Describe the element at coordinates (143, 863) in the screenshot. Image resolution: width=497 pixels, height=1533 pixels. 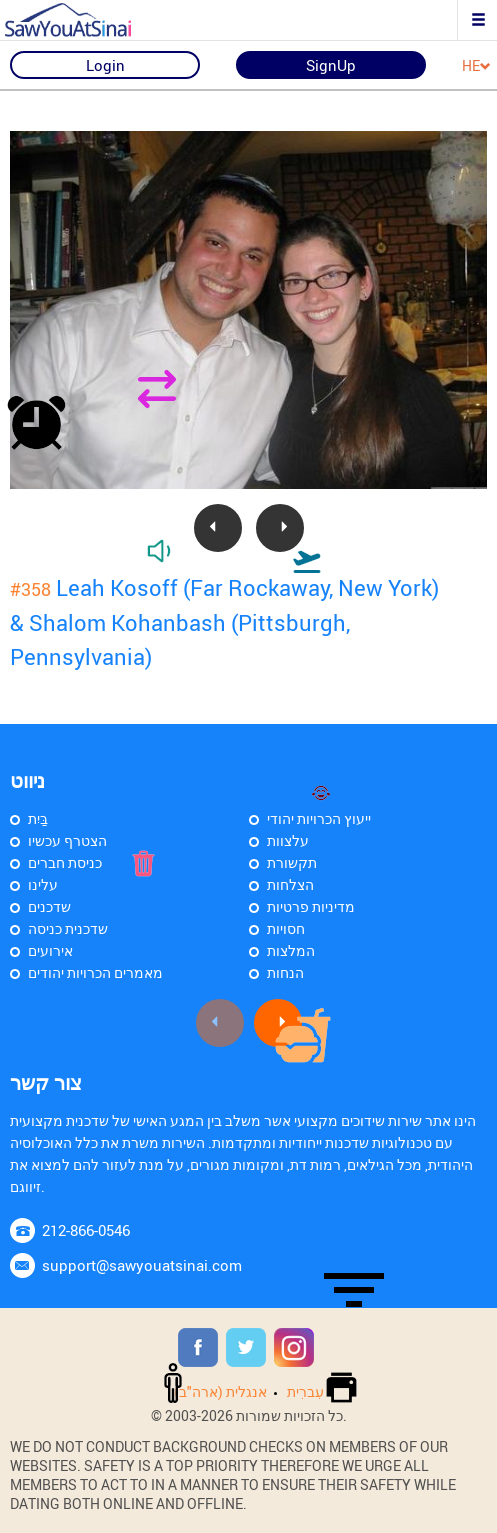
I see `delete selected item` at that location.